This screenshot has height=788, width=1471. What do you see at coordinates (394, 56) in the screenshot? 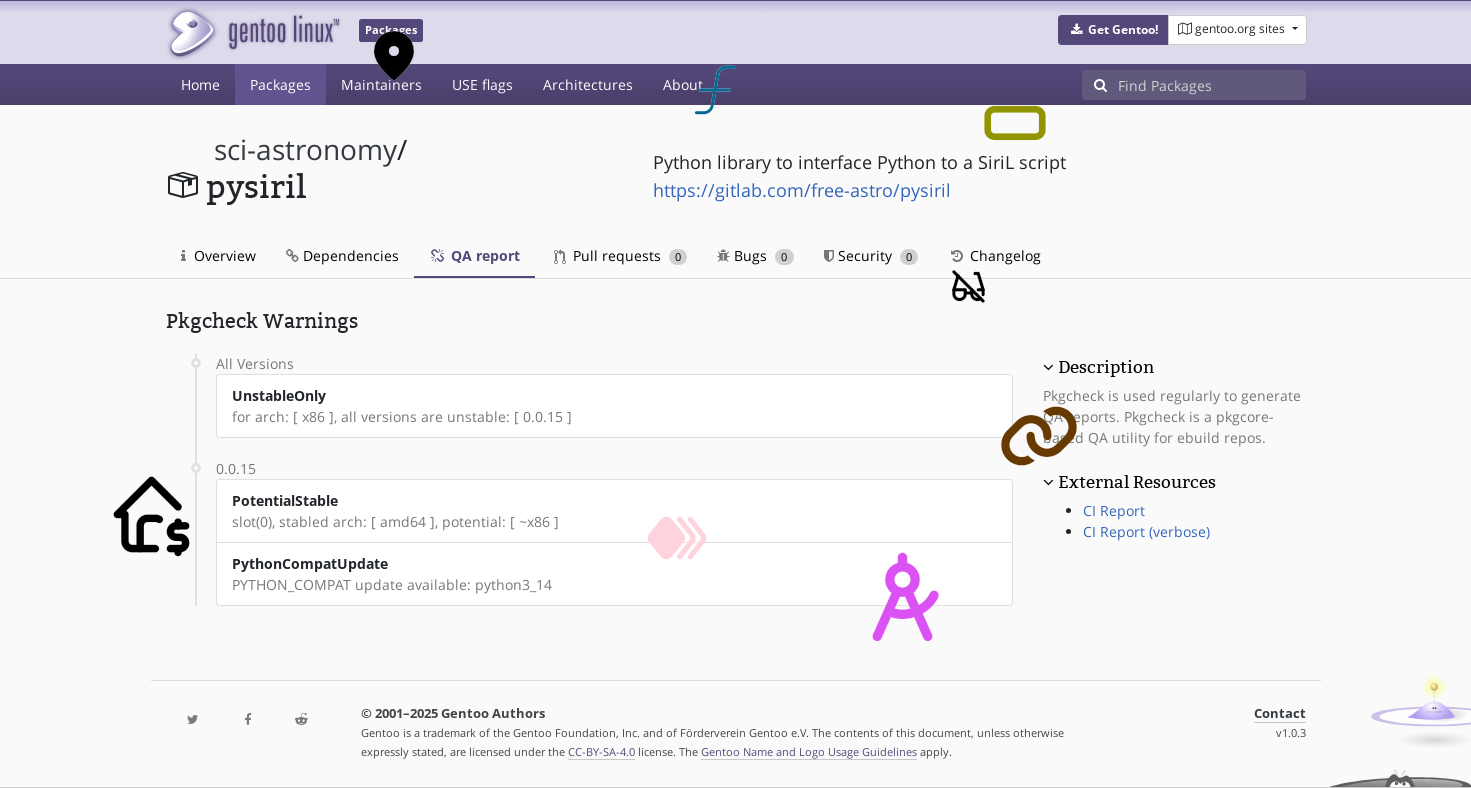
I see `view or set a location on the map` at bounding box center [394, 56].